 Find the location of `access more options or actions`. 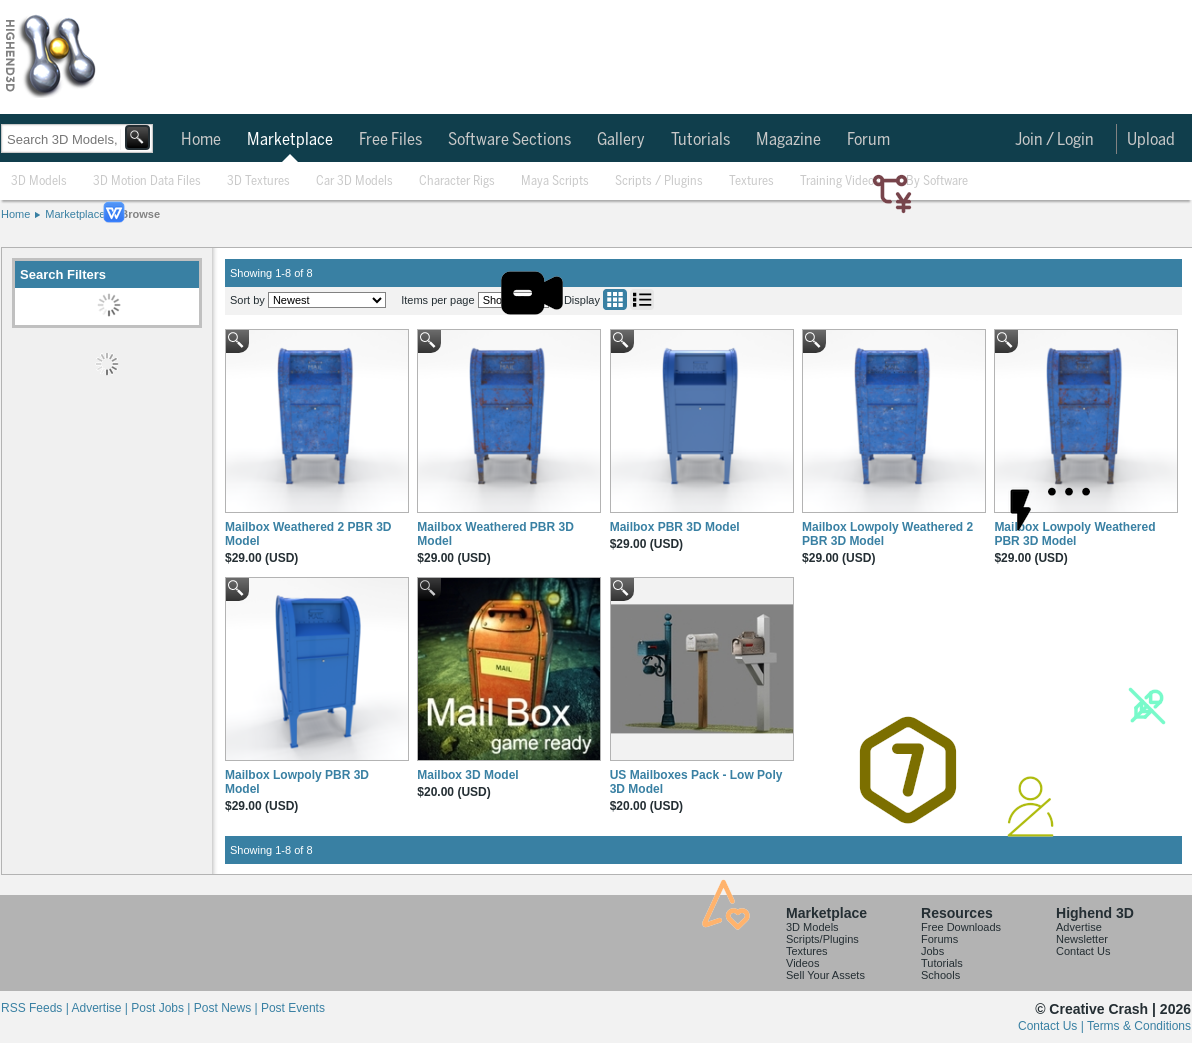

access more options or actions is located at coordinates (1069, 493).